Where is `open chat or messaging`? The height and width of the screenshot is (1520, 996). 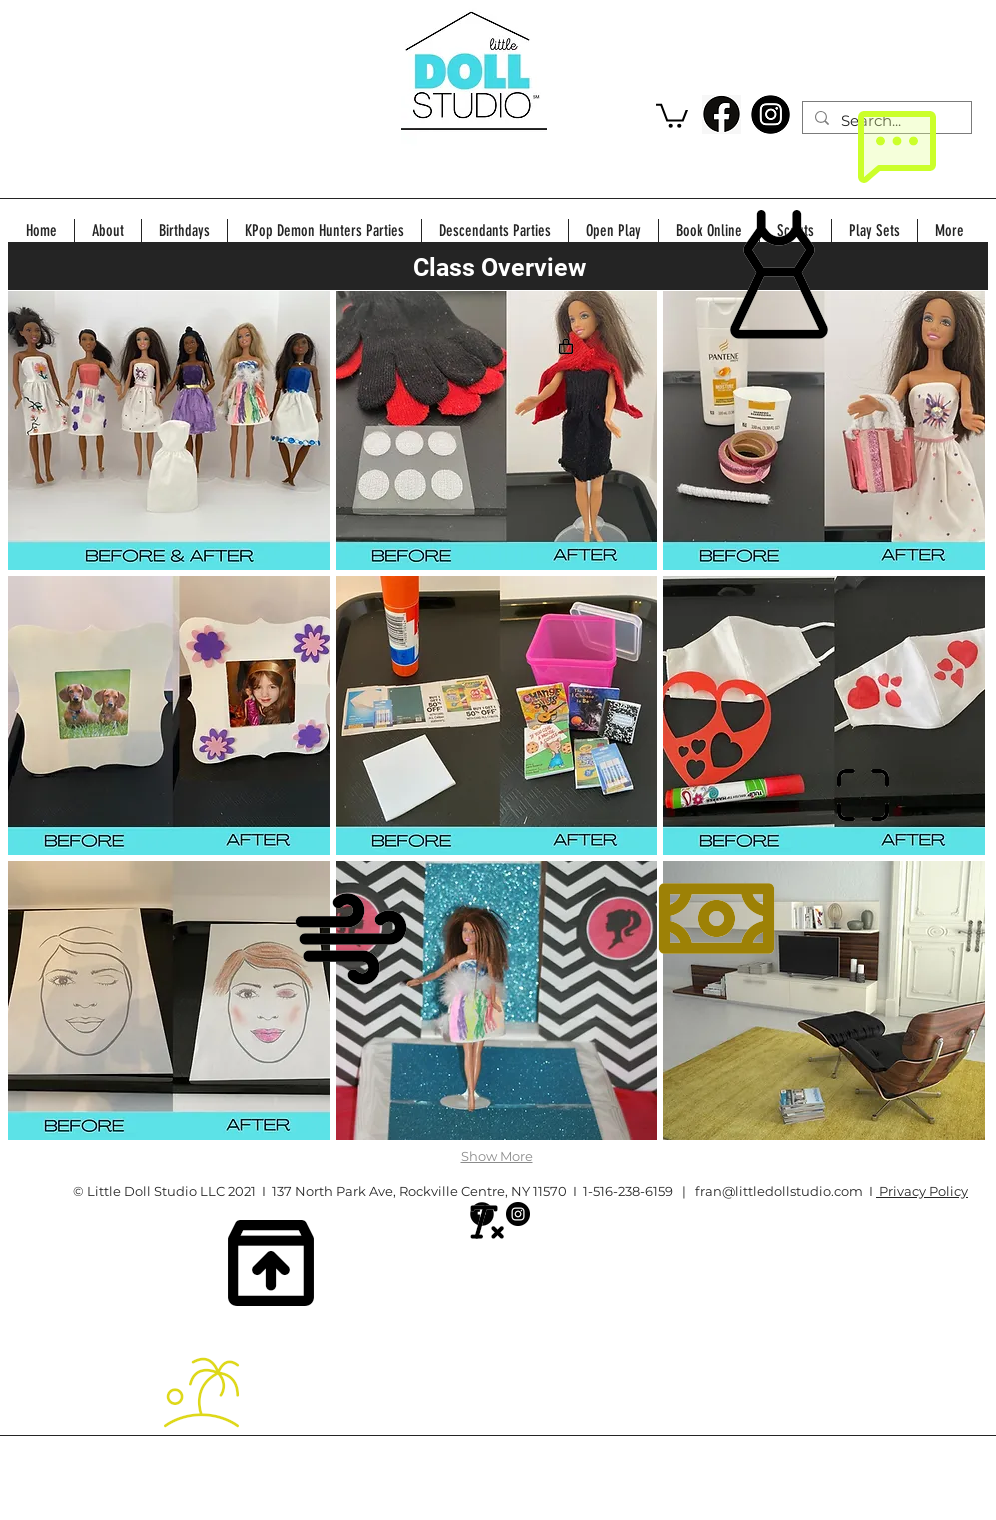 open chat or messaging is located at coordinates (897, 141).